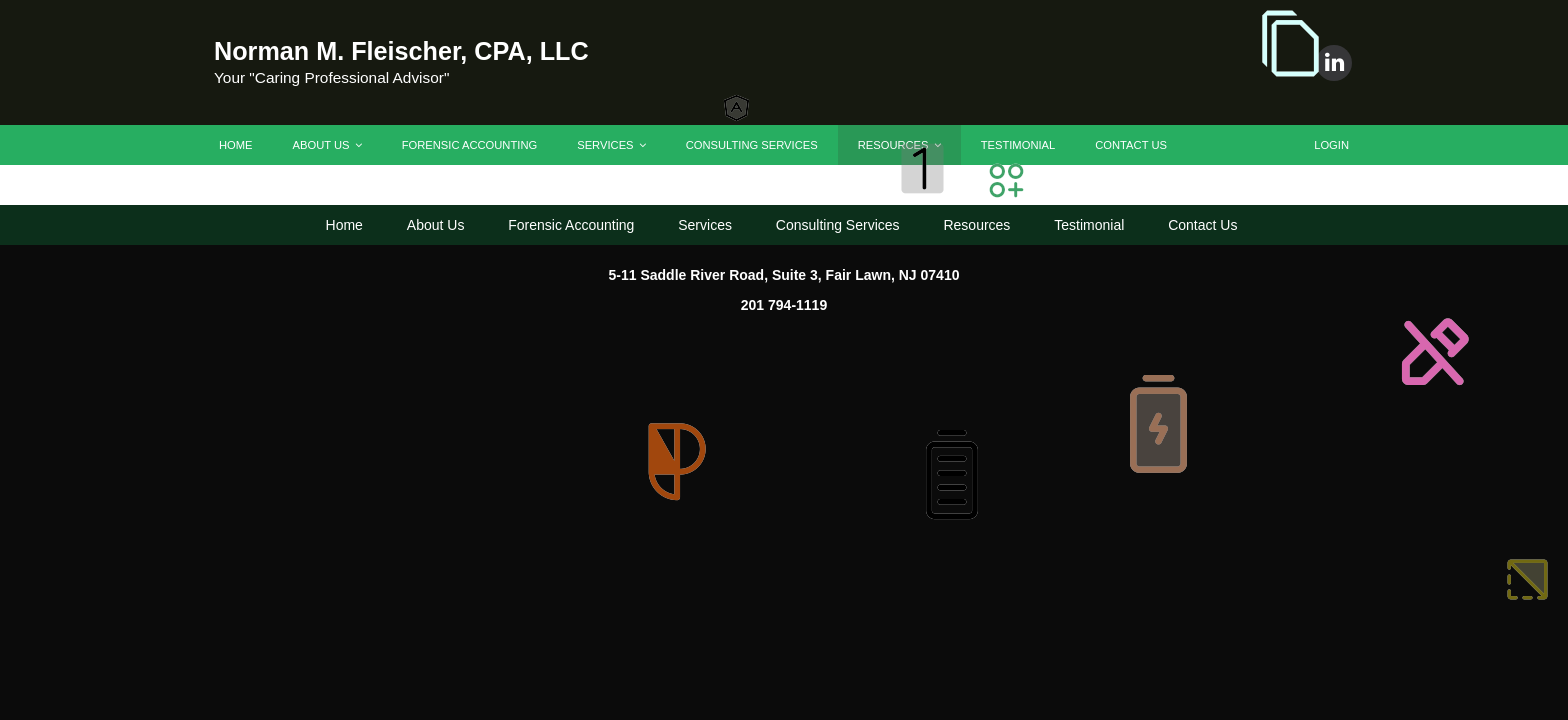  Describe the element at coordinates (736, 107) in the screenshot. I see `Angular framework logo` at that location.